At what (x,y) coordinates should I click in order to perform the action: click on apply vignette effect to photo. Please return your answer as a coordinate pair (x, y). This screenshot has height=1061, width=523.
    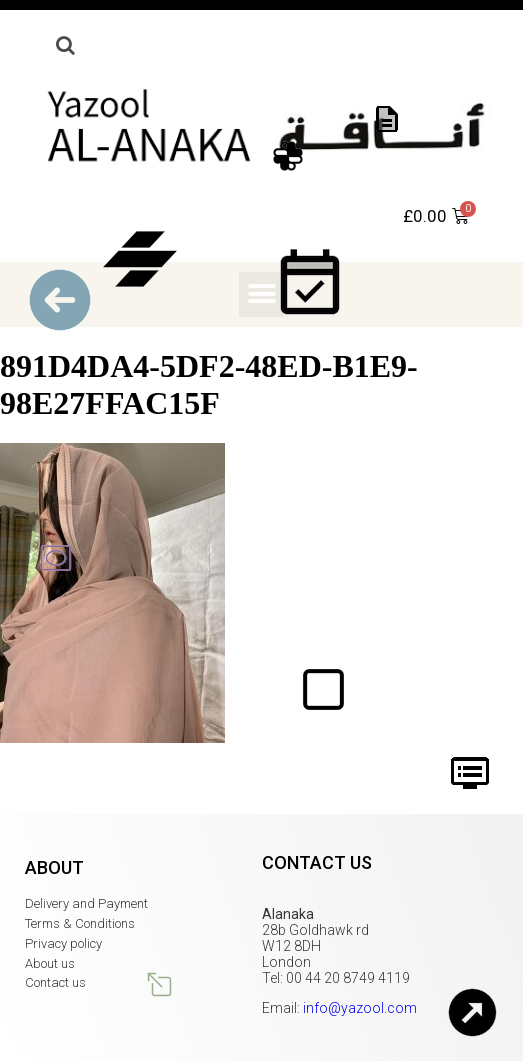
    Looking at the image, I should click on (56, 558).